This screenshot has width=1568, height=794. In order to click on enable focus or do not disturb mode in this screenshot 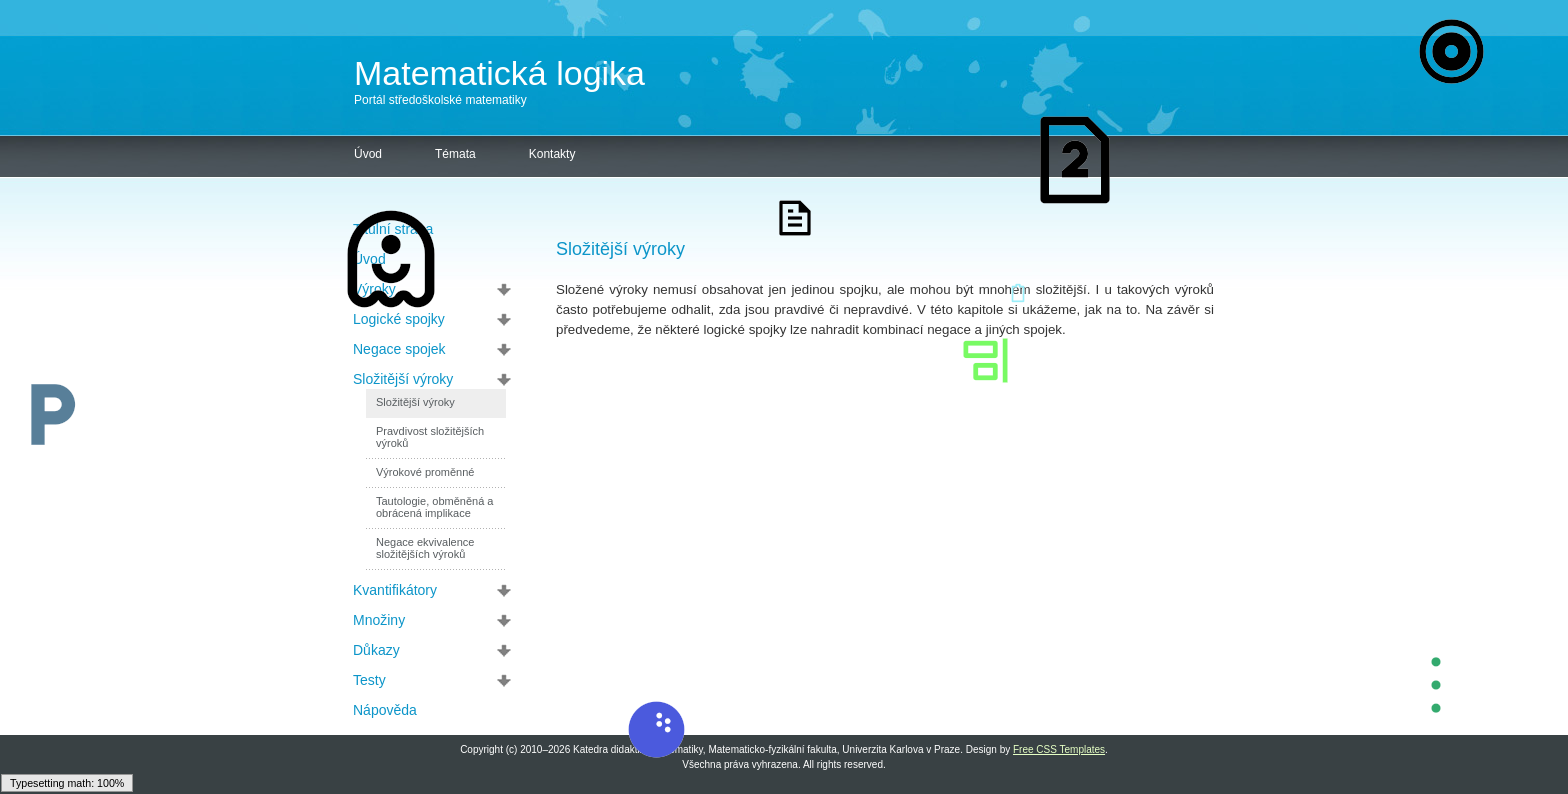, I will do `click(1451, 51)`.